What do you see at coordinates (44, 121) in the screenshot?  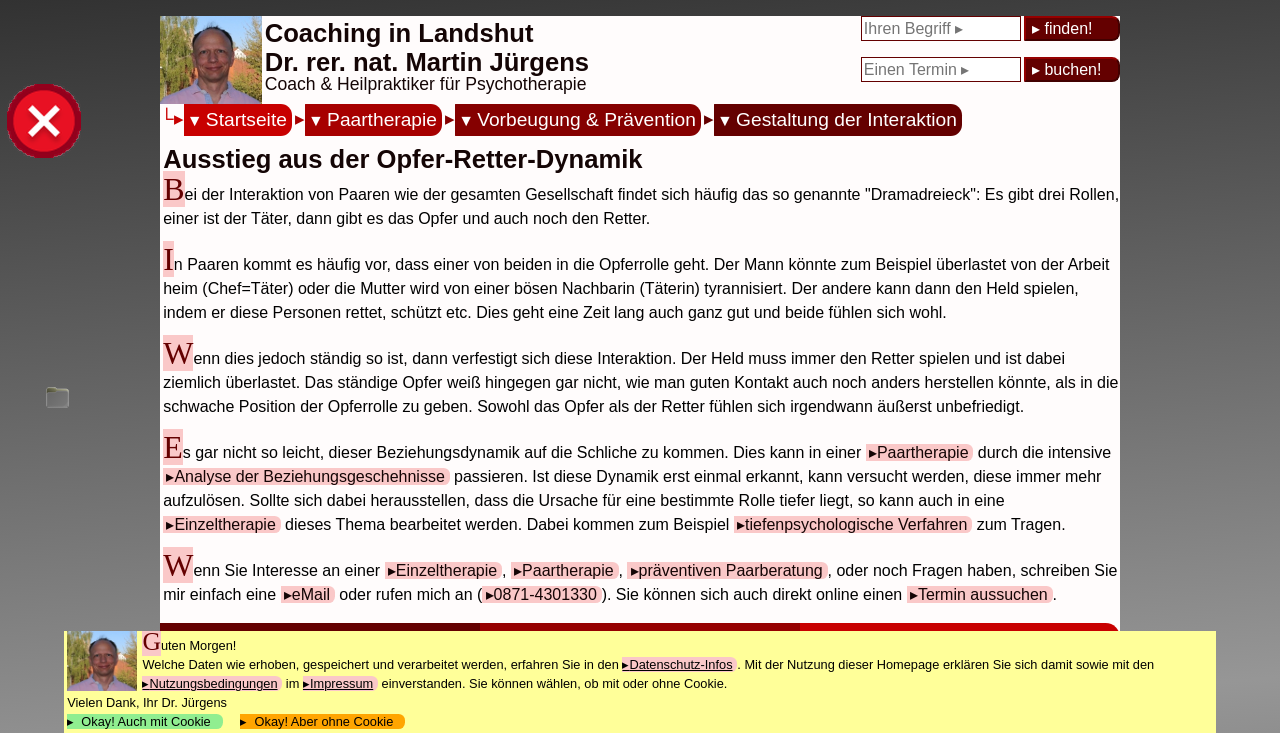 I see `indicates a OneDrive sync error` at bounding box center [44, 121].